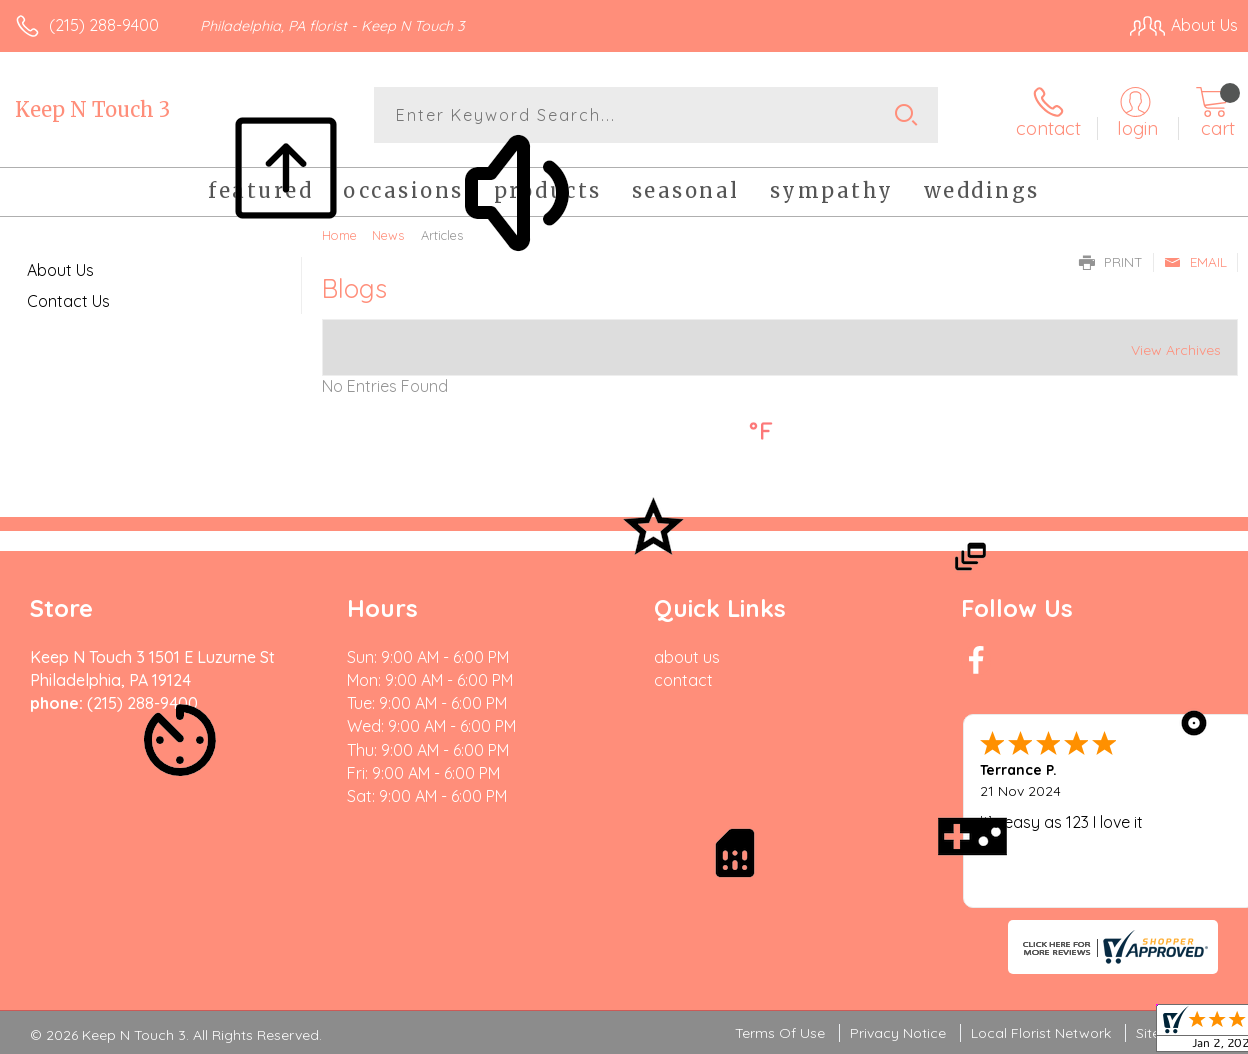  What do you see at coordinates (530, 193) in the screenshot?
I see `adjust audio volume level` at bounding box center [530, 193].